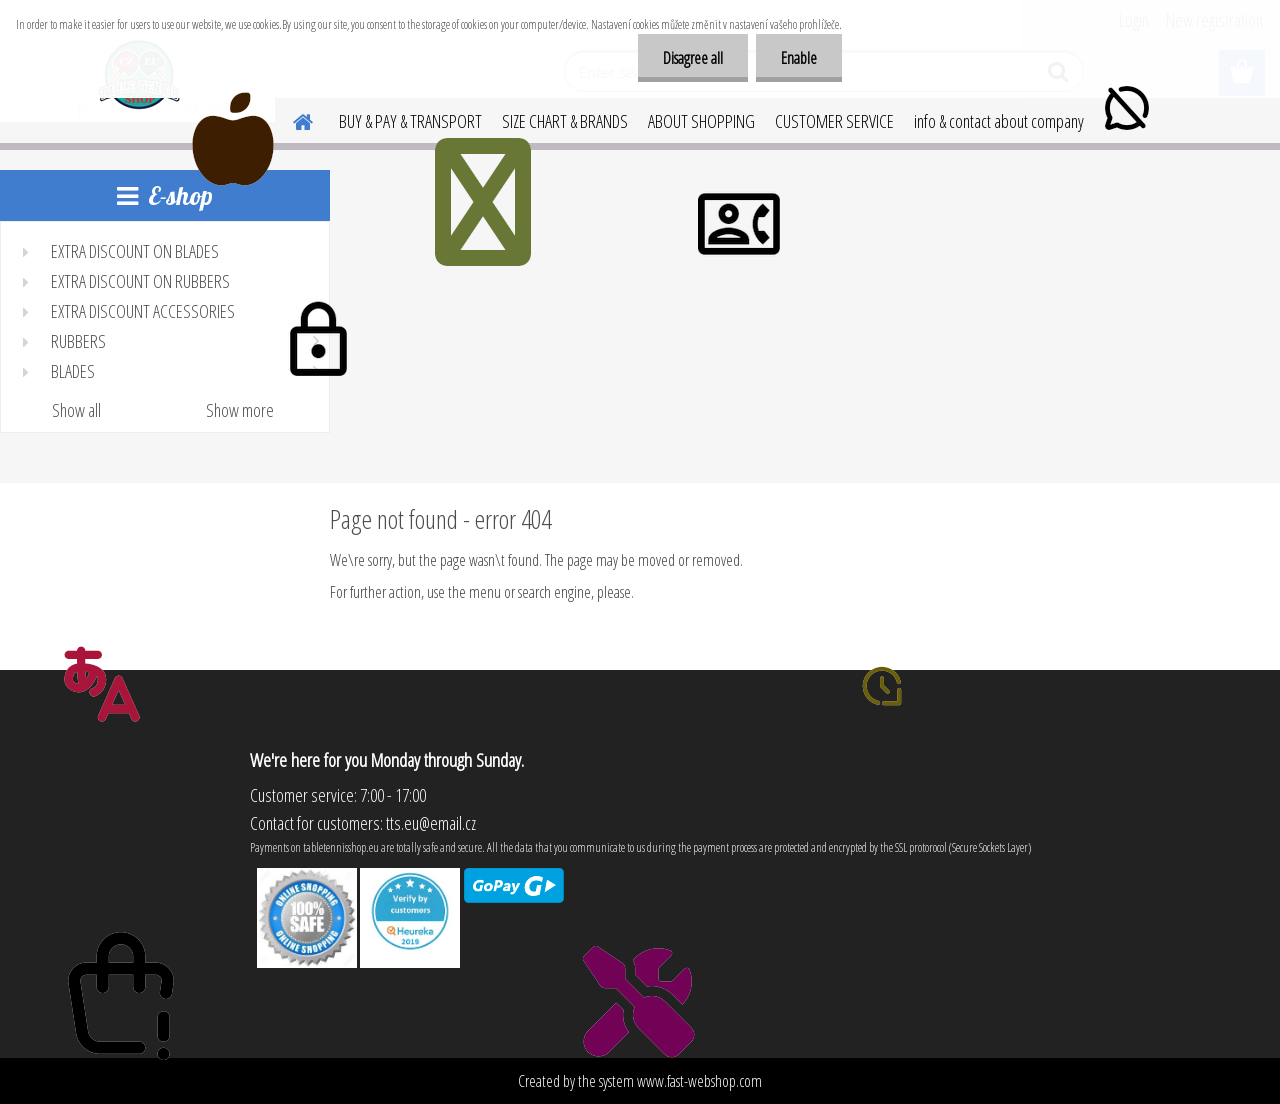 The image size is (1280, 1104). I want to click on mute or disable chat notifications, so click(1127, 108).